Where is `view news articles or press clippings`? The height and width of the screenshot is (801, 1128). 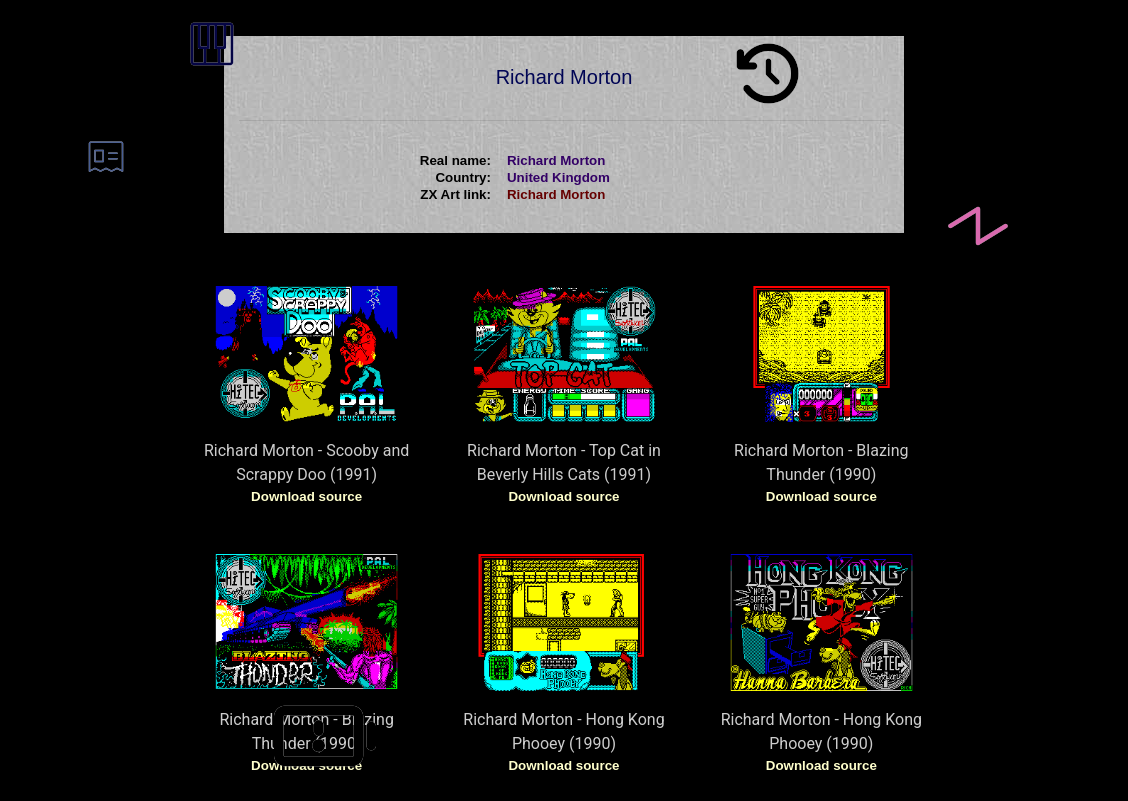 view news articles or press clippings is located at coordinates (106, 156).